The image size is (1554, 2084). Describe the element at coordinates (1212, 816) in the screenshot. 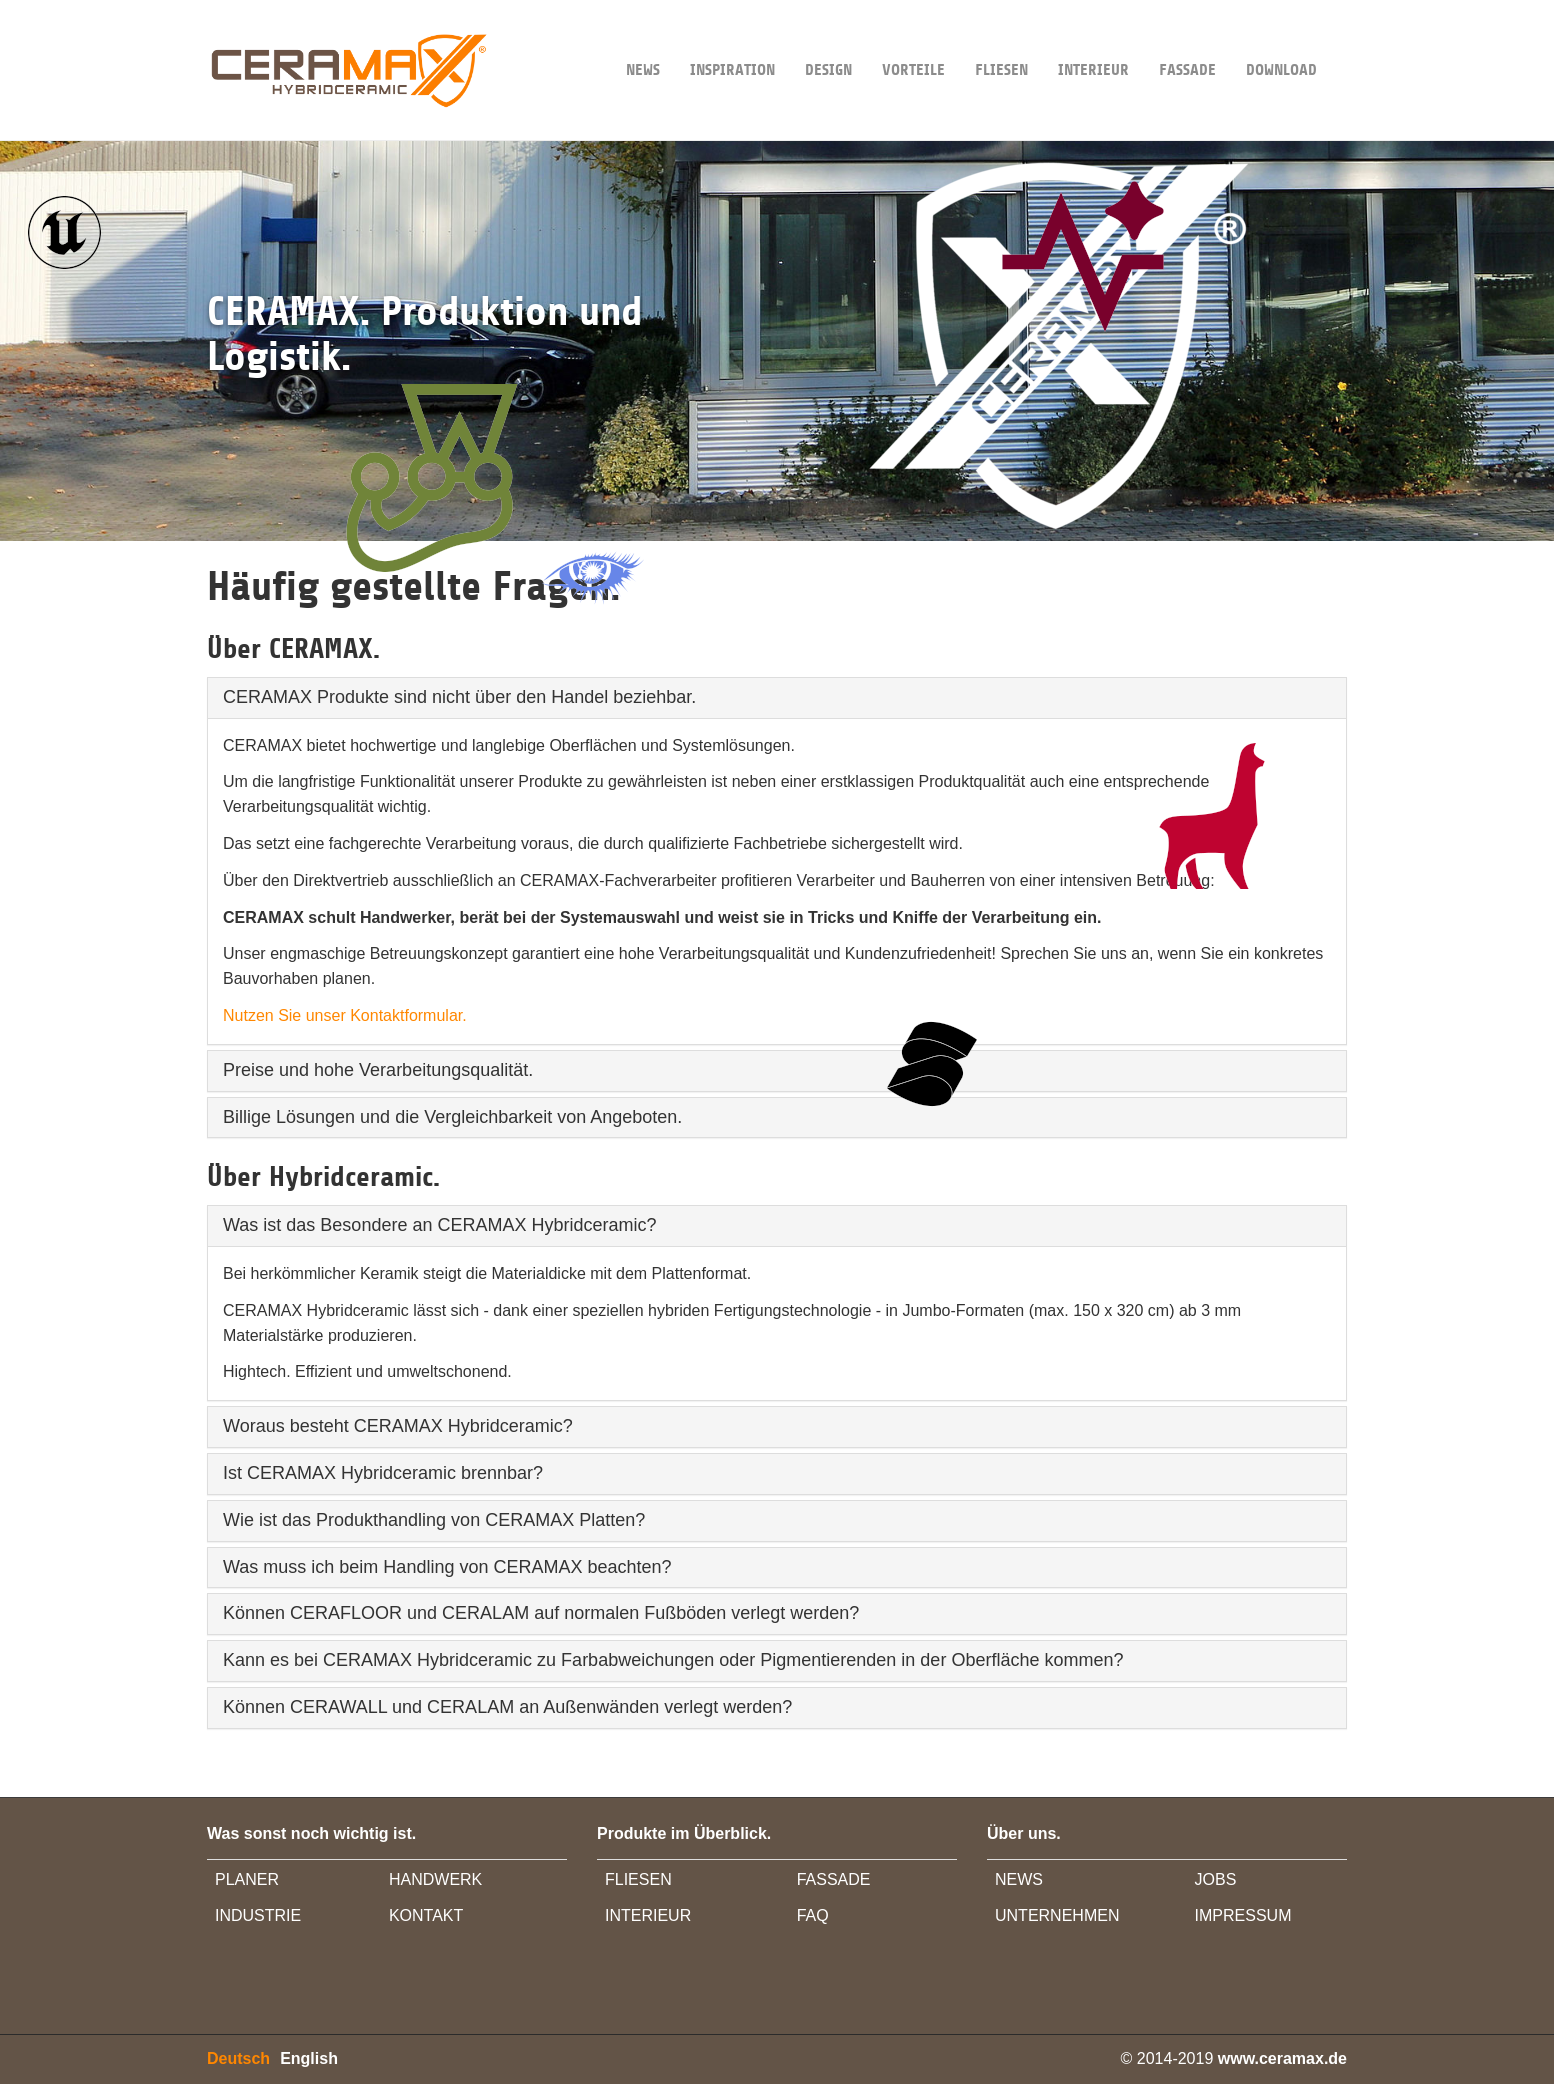

I see `tina cms logo` at that location.